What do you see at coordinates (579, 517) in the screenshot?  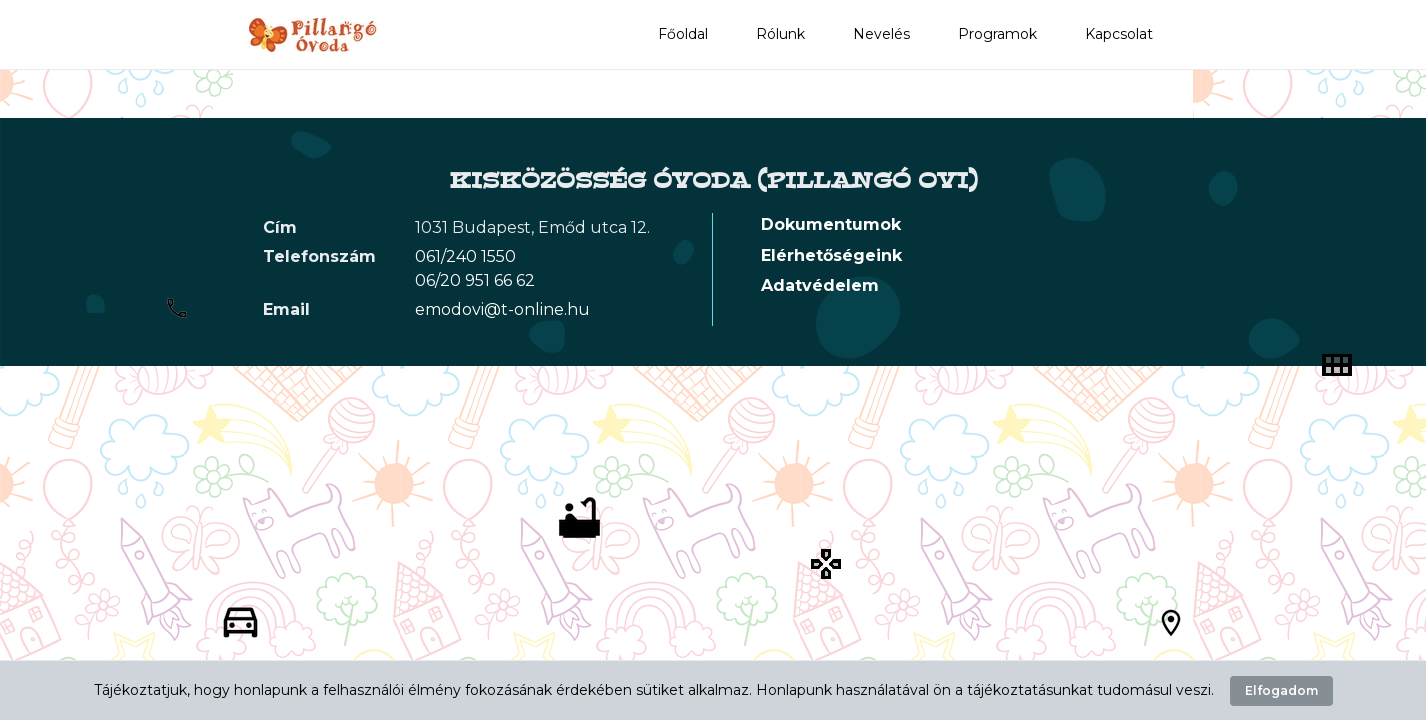 I see `indicates bathroom amenities available` at bounding box center [579, 517].